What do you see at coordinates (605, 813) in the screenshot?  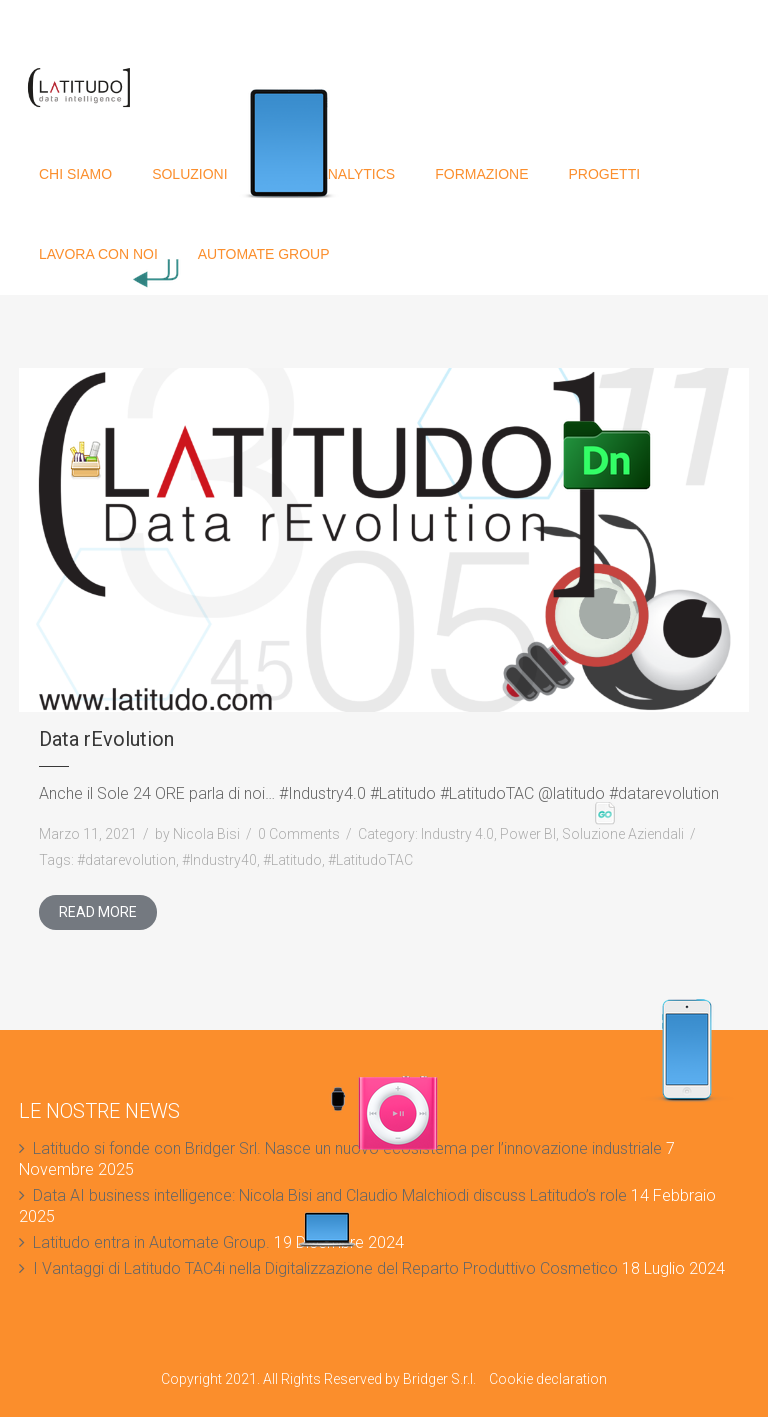 I see `a go programming language source file` at bounding box center [605, 813].